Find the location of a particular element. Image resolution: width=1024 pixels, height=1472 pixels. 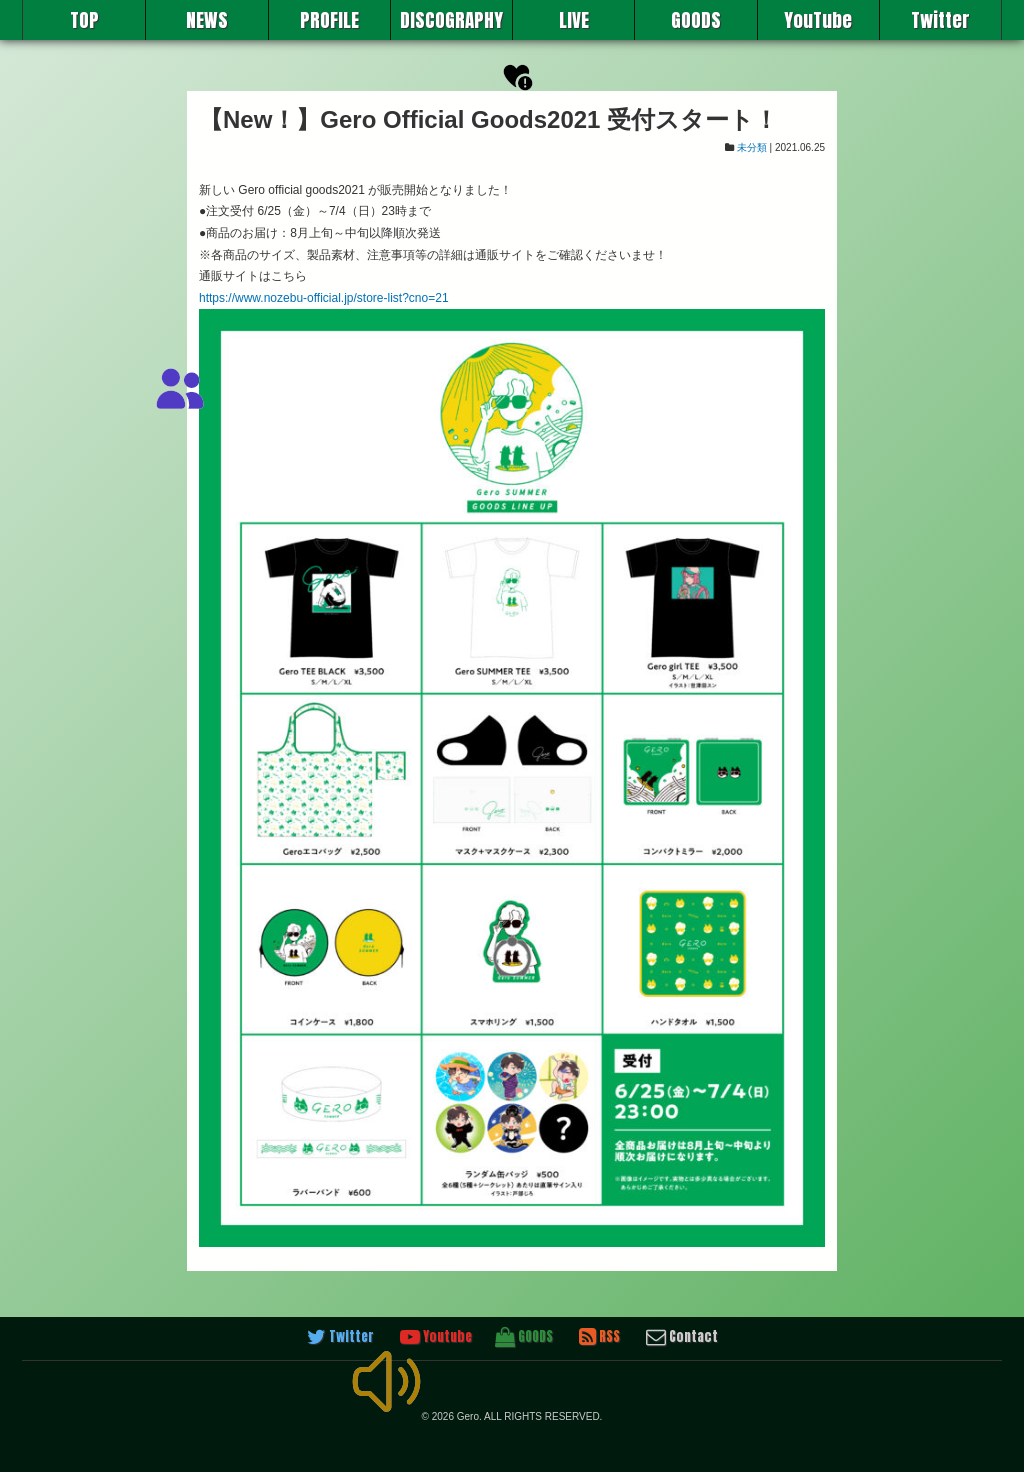

adjust volume or sound settings is located at coordinates (386, 1381).